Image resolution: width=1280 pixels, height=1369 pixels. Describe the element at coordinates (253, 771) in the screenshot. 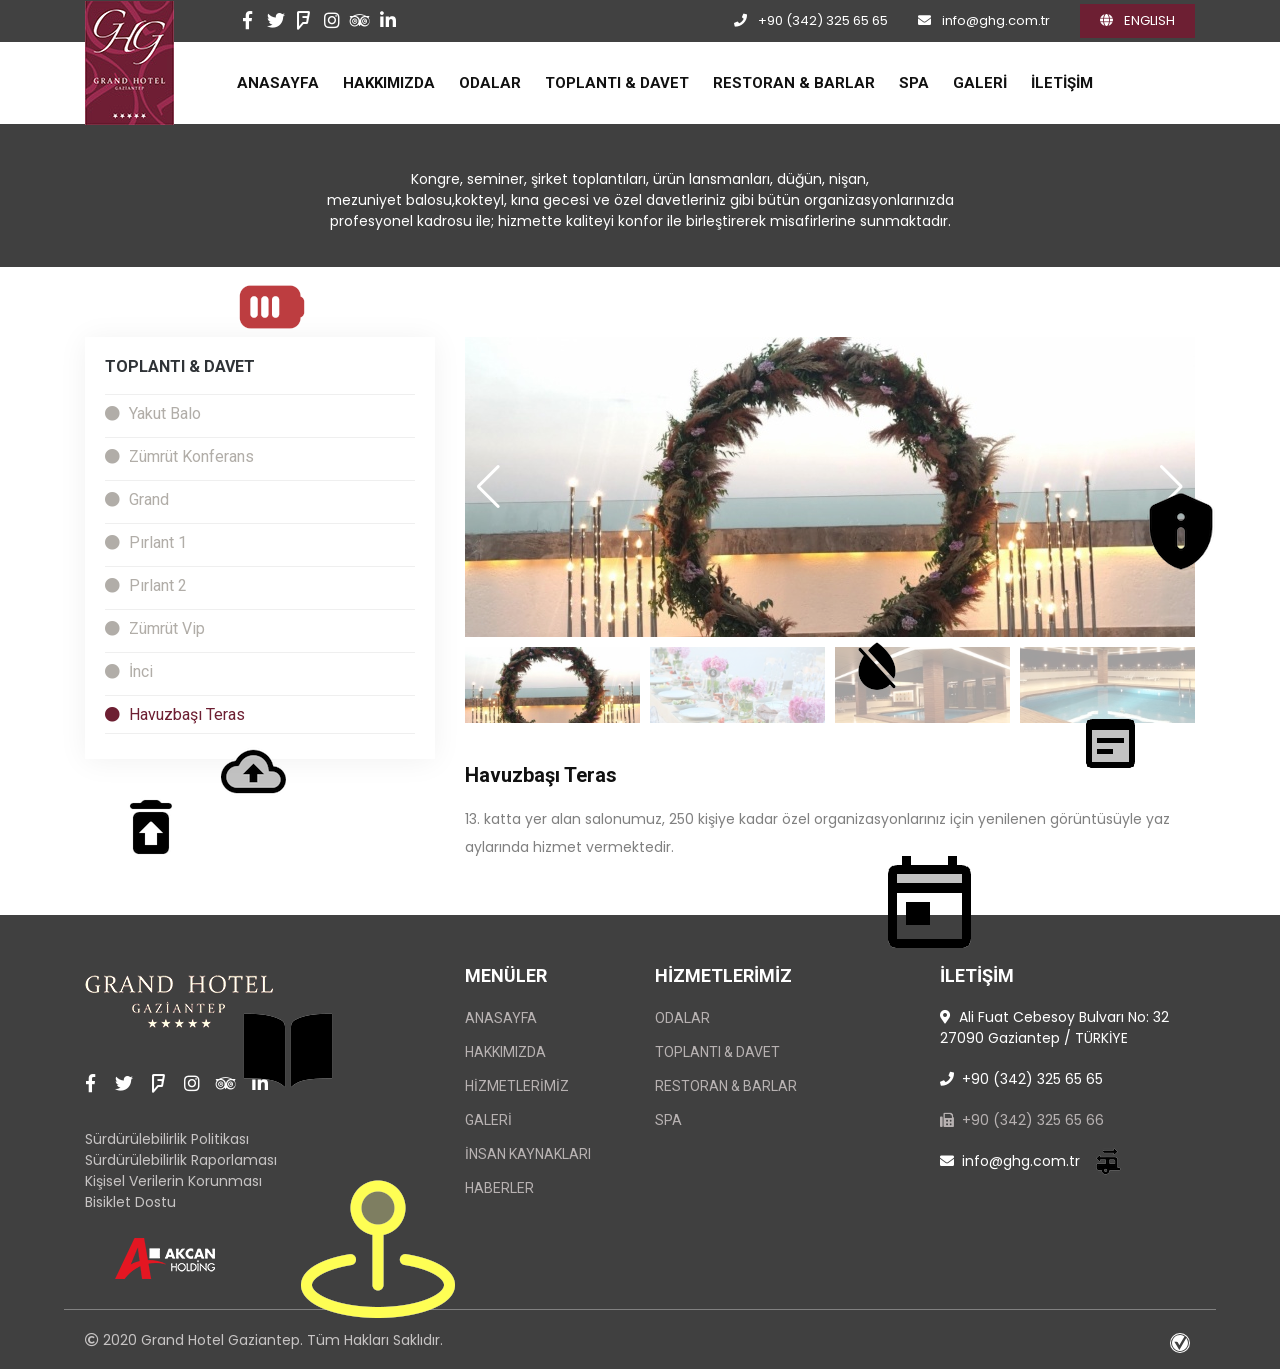

I see `upload files to cloud storage` at that location.